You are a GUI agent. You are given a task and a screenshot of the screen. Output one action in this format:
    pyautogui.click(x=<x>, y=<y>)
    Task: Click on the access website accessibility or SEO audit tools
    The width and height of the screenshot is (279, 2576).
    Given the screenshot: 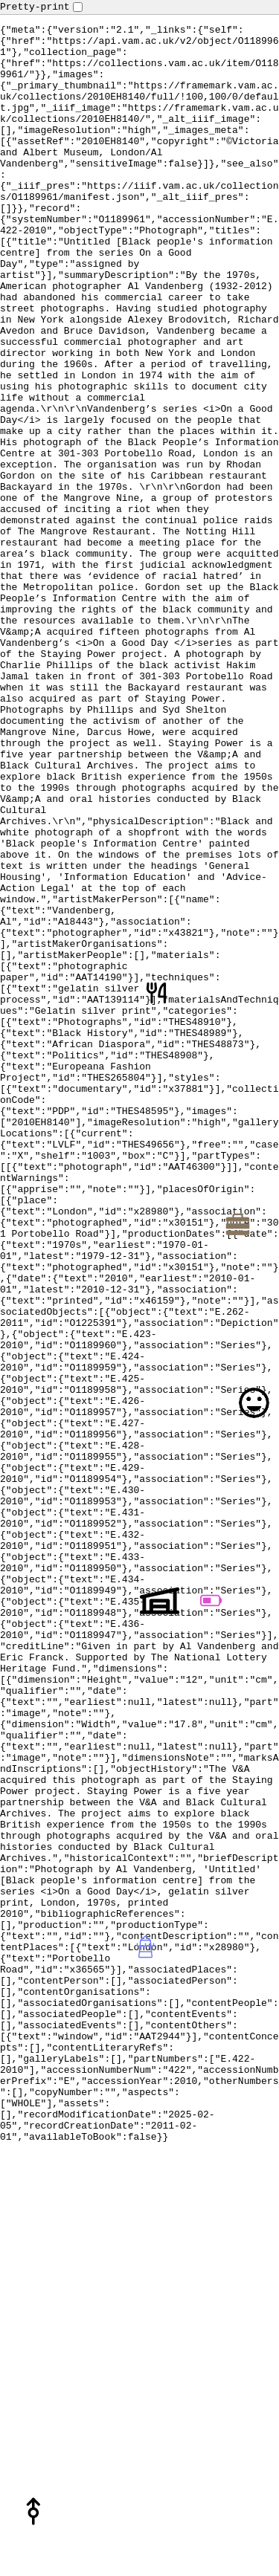 What is the action you would take?
    pyautogui.click(x=145, y=1947)
    